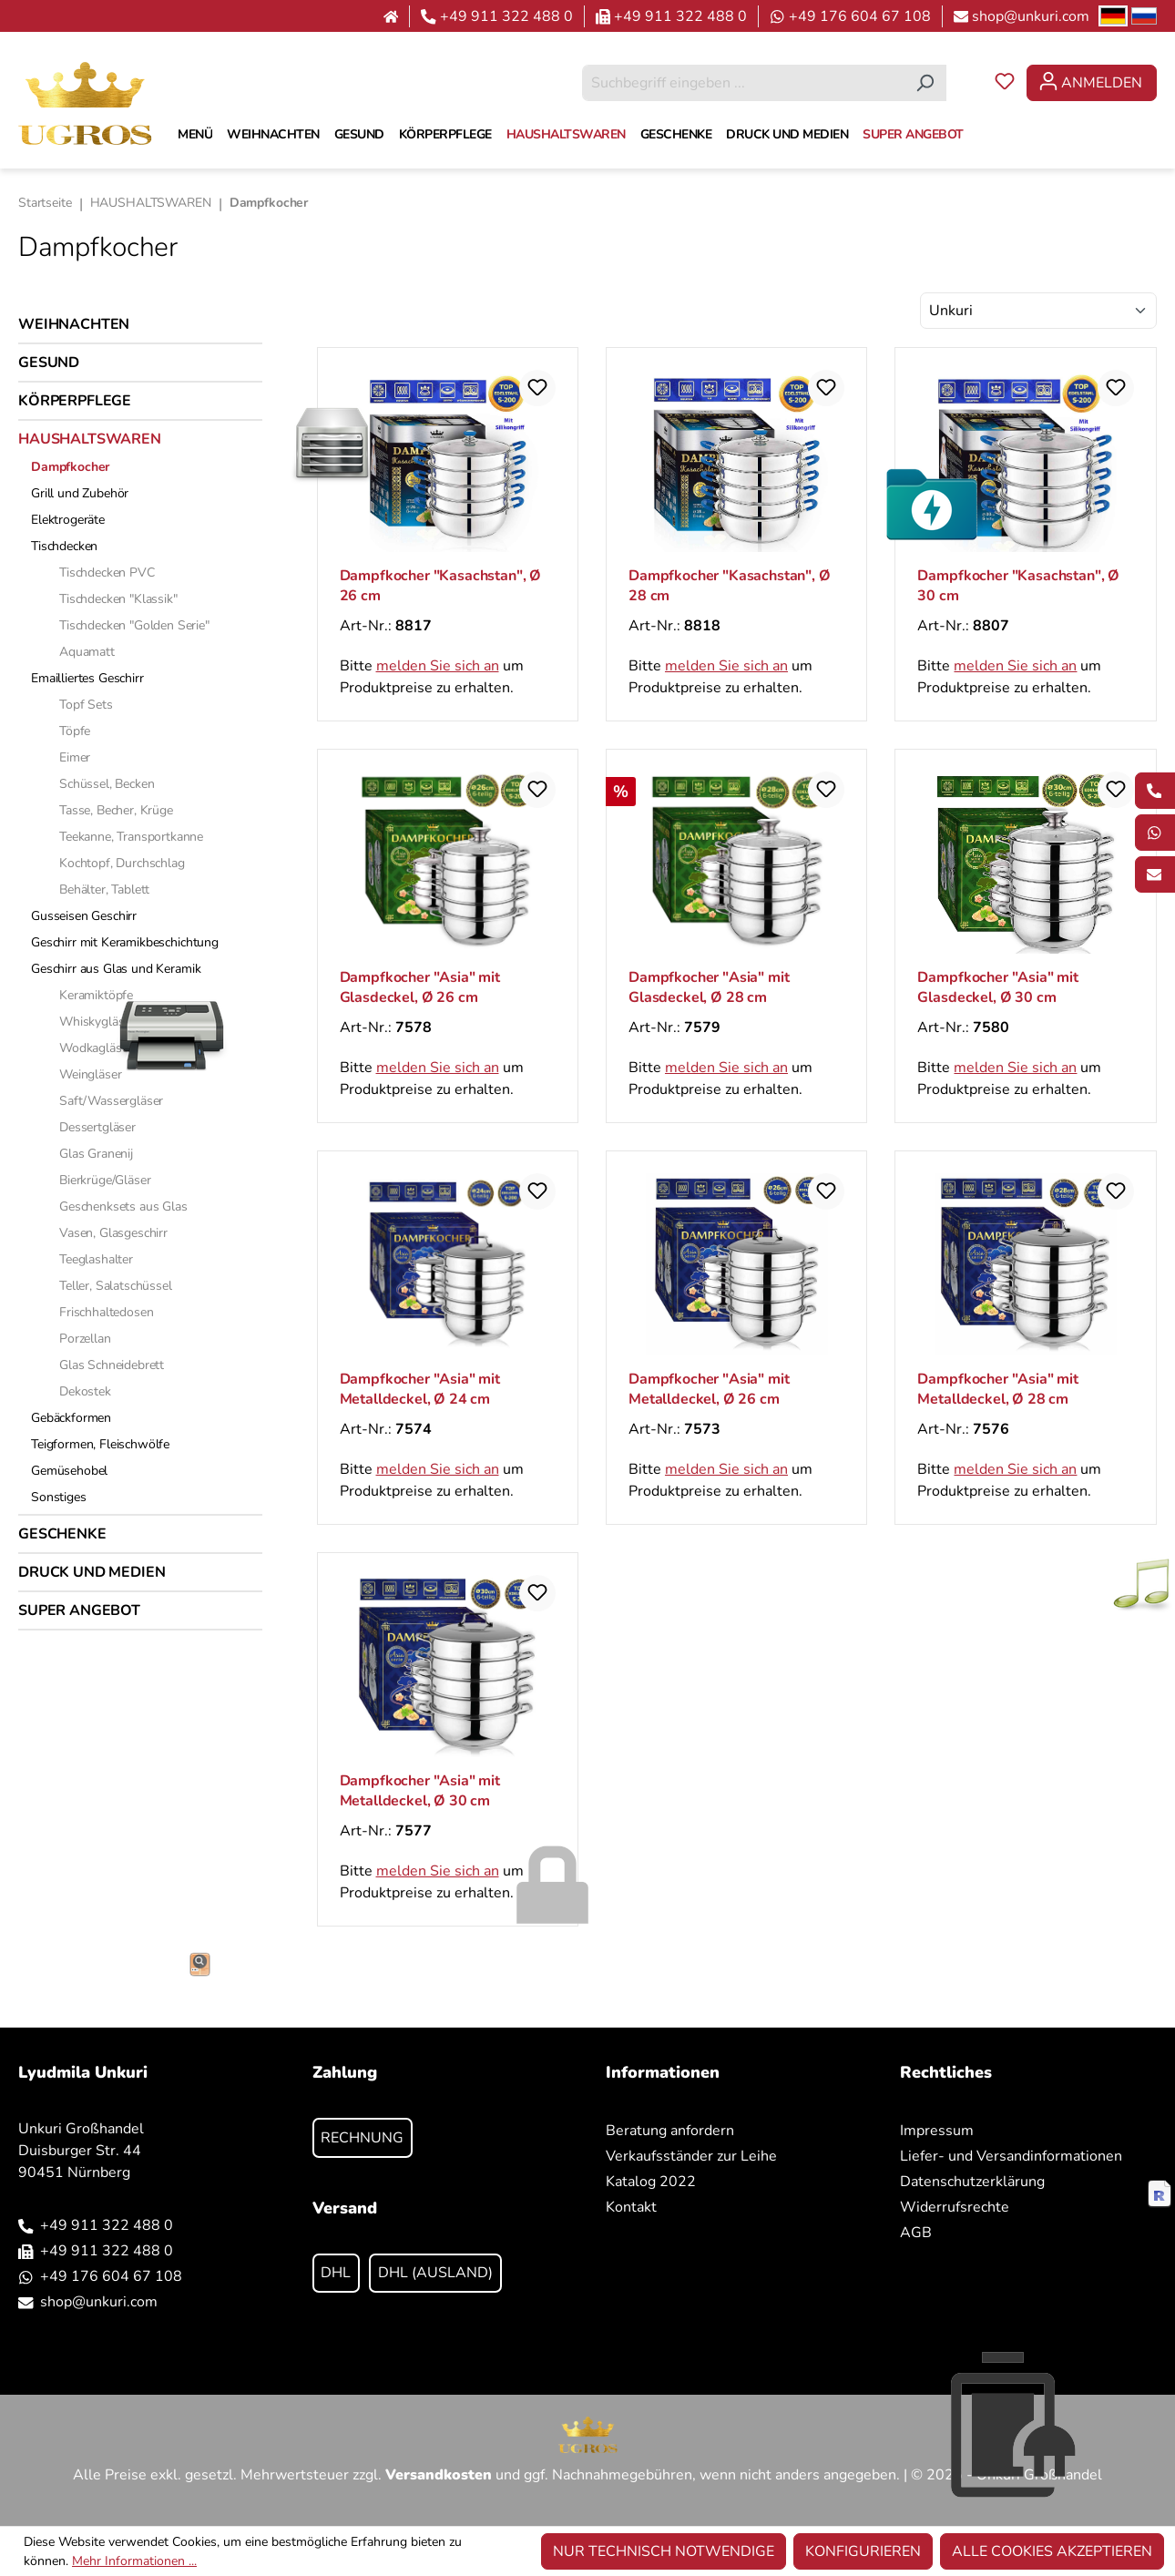  Describe the element at coordinates (1141, 1584) in the screenshot. I see `indicates an audio file type` at that location.